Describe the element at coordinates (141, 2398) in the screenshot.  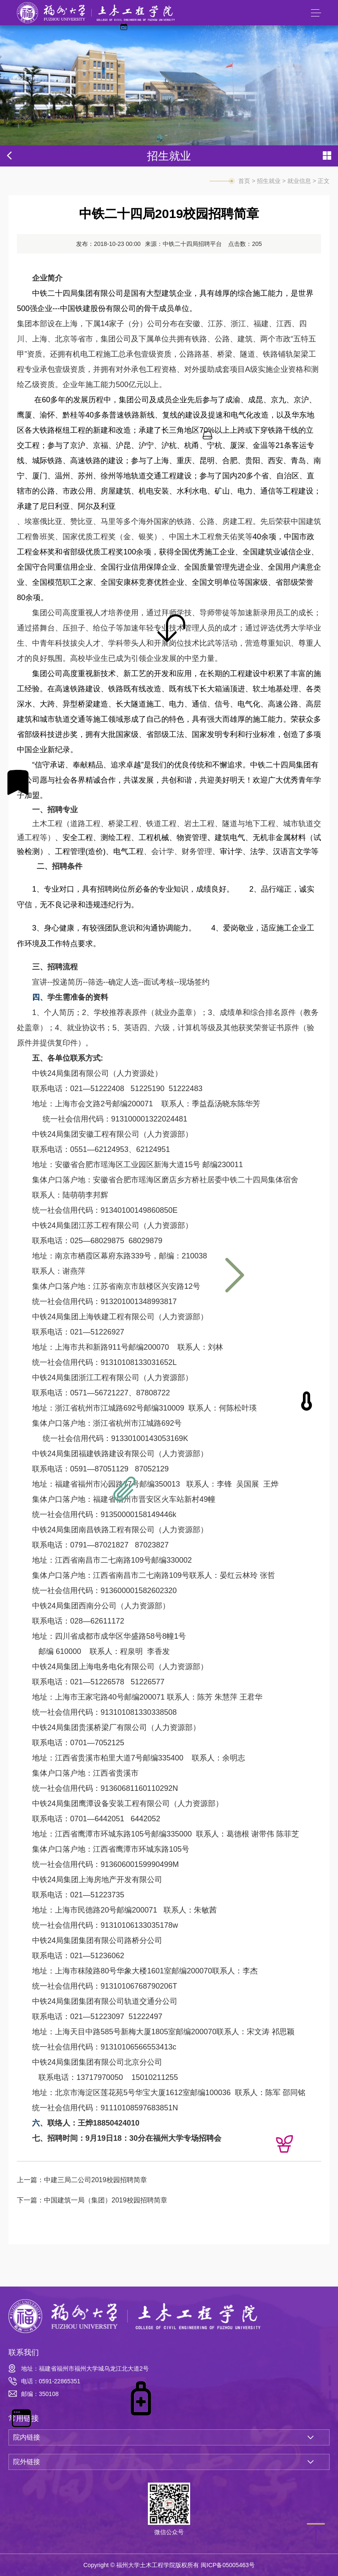
I see `access medication or health information` at that location.